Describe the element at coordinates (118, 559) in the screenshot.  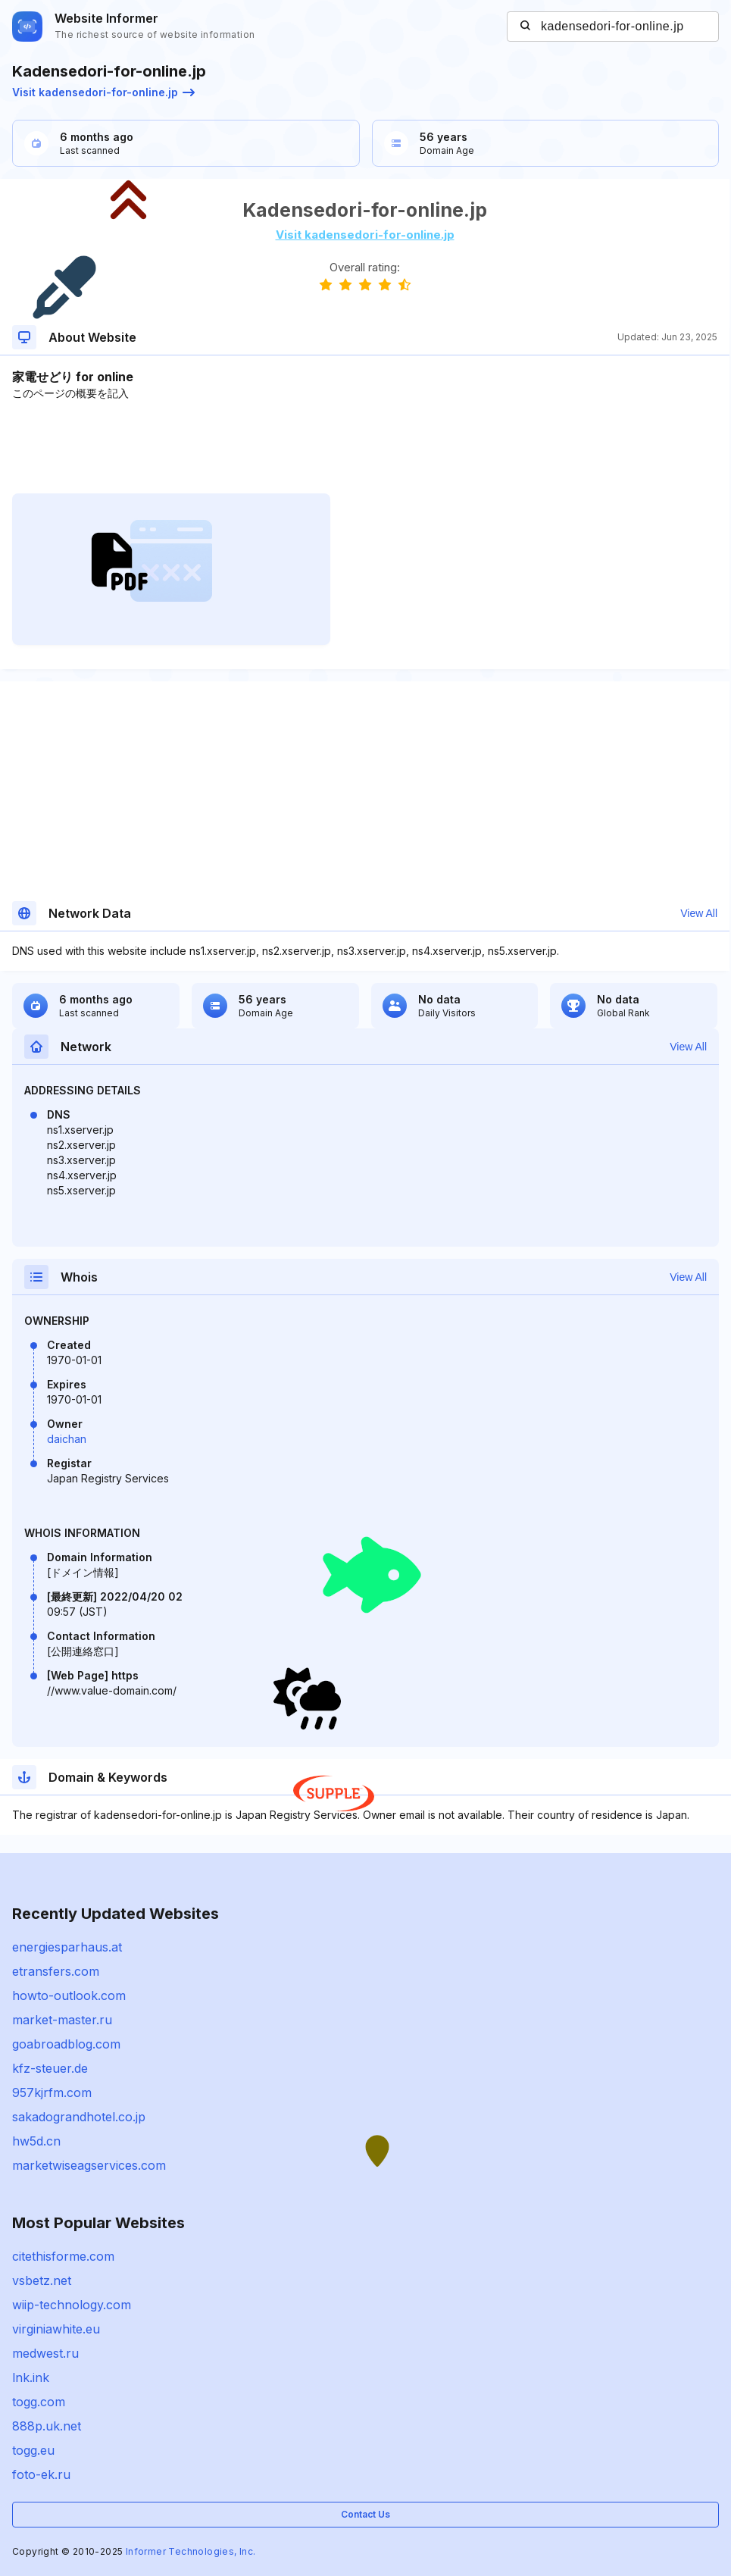
I see `view or open a PDF document` at that location.